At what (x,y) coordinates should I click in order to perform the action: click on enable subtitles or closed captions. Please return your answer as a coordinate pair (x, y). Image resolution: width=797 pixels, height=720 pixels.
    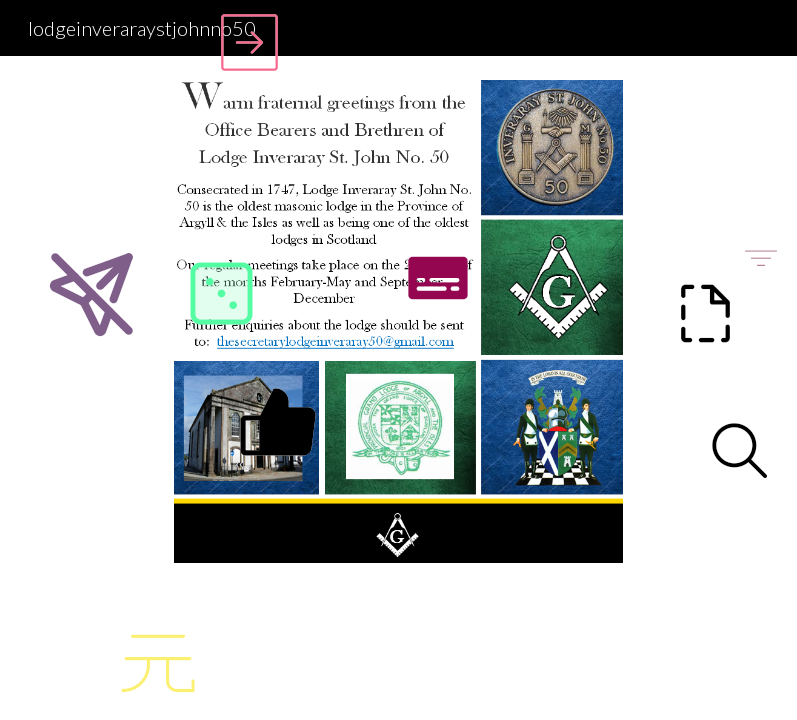
    Looking at the image, I should click on (438, 278).